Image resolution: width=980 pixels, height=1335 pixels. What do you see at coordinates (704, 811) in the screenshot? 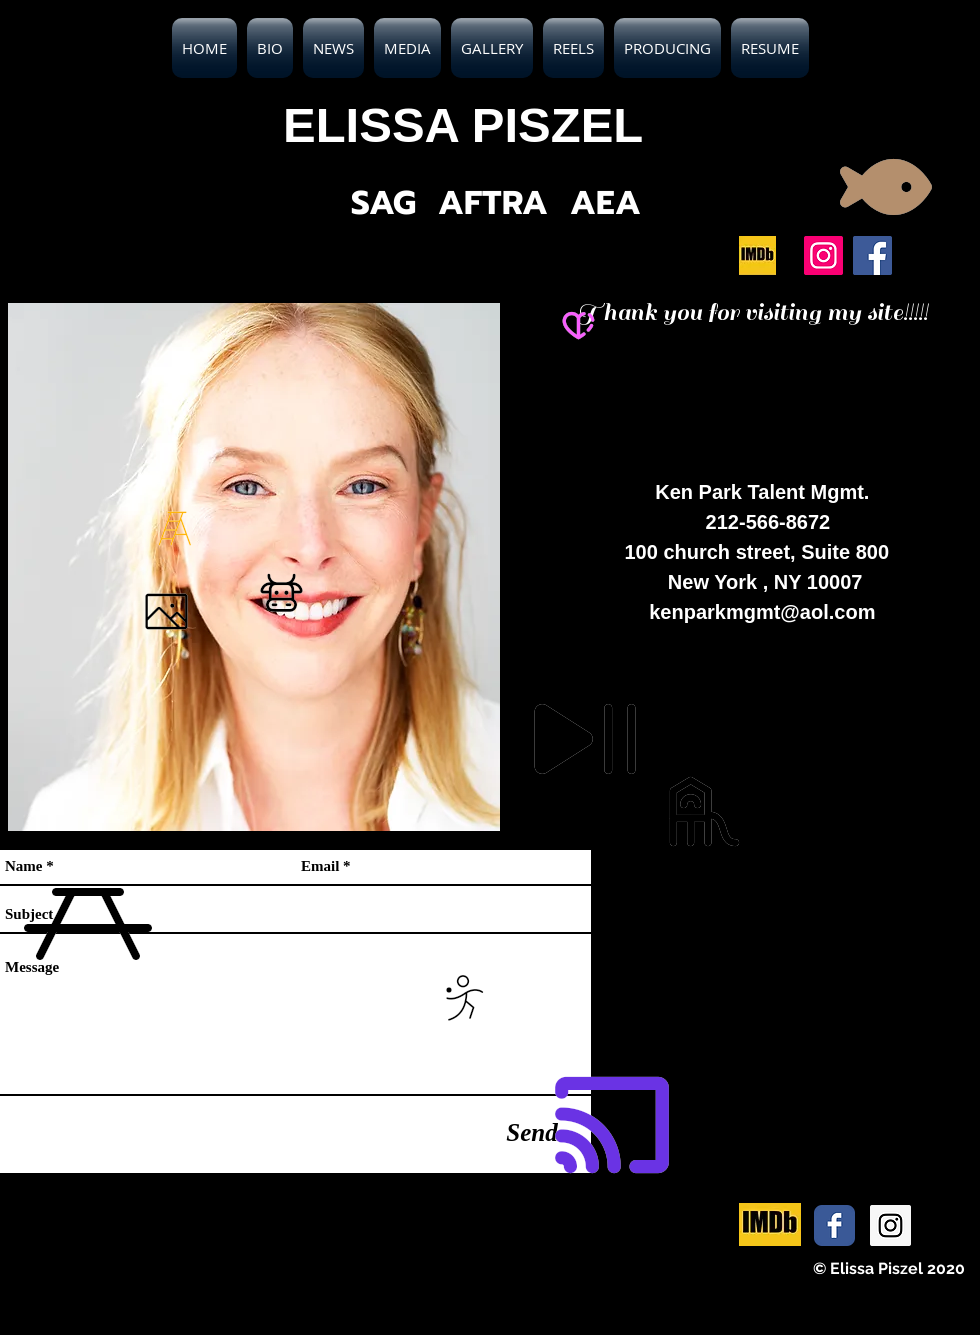
I see `access playground or outdoor equipment information` at bounding box center [704, 811].